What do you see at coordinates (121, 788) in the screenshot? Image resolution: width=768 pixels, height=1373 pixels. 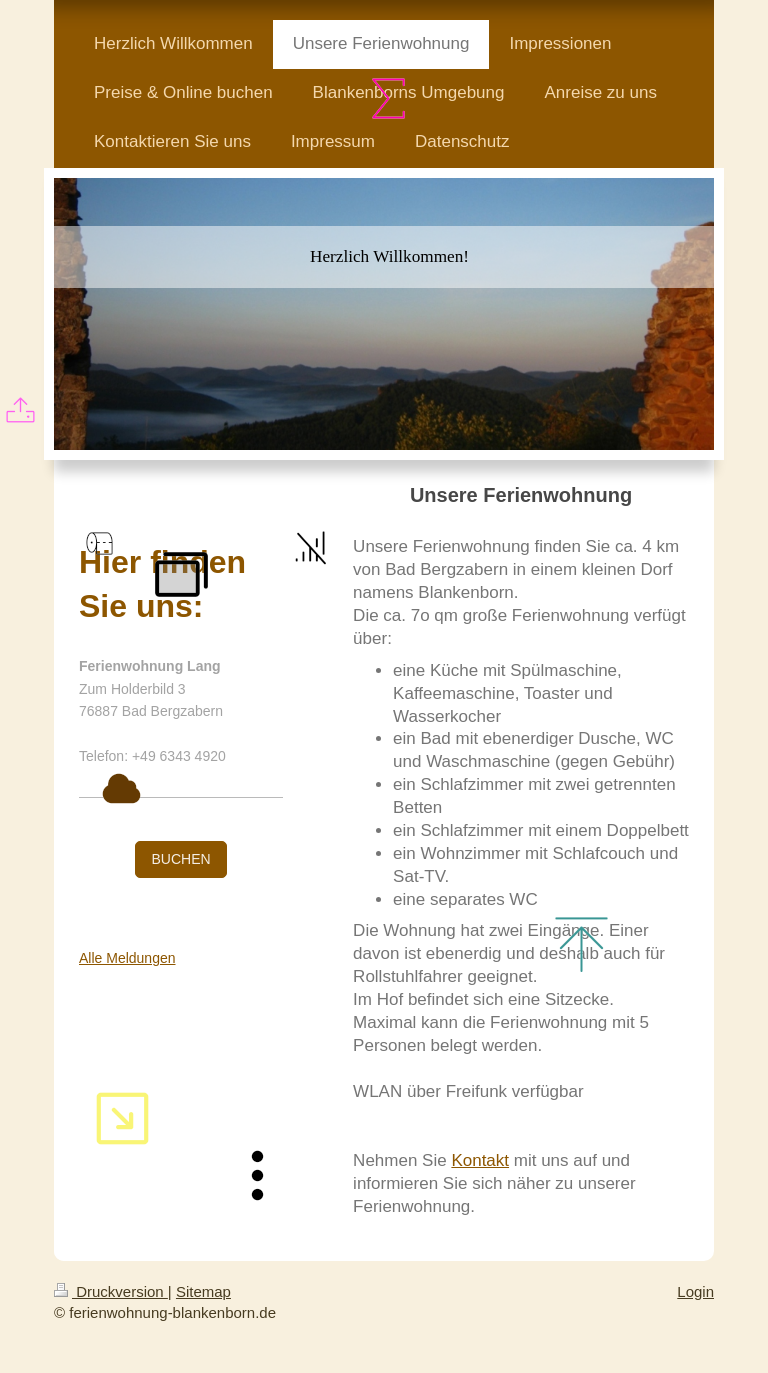 I see `cloud storage or sync status` at bounding box center [121, 788].